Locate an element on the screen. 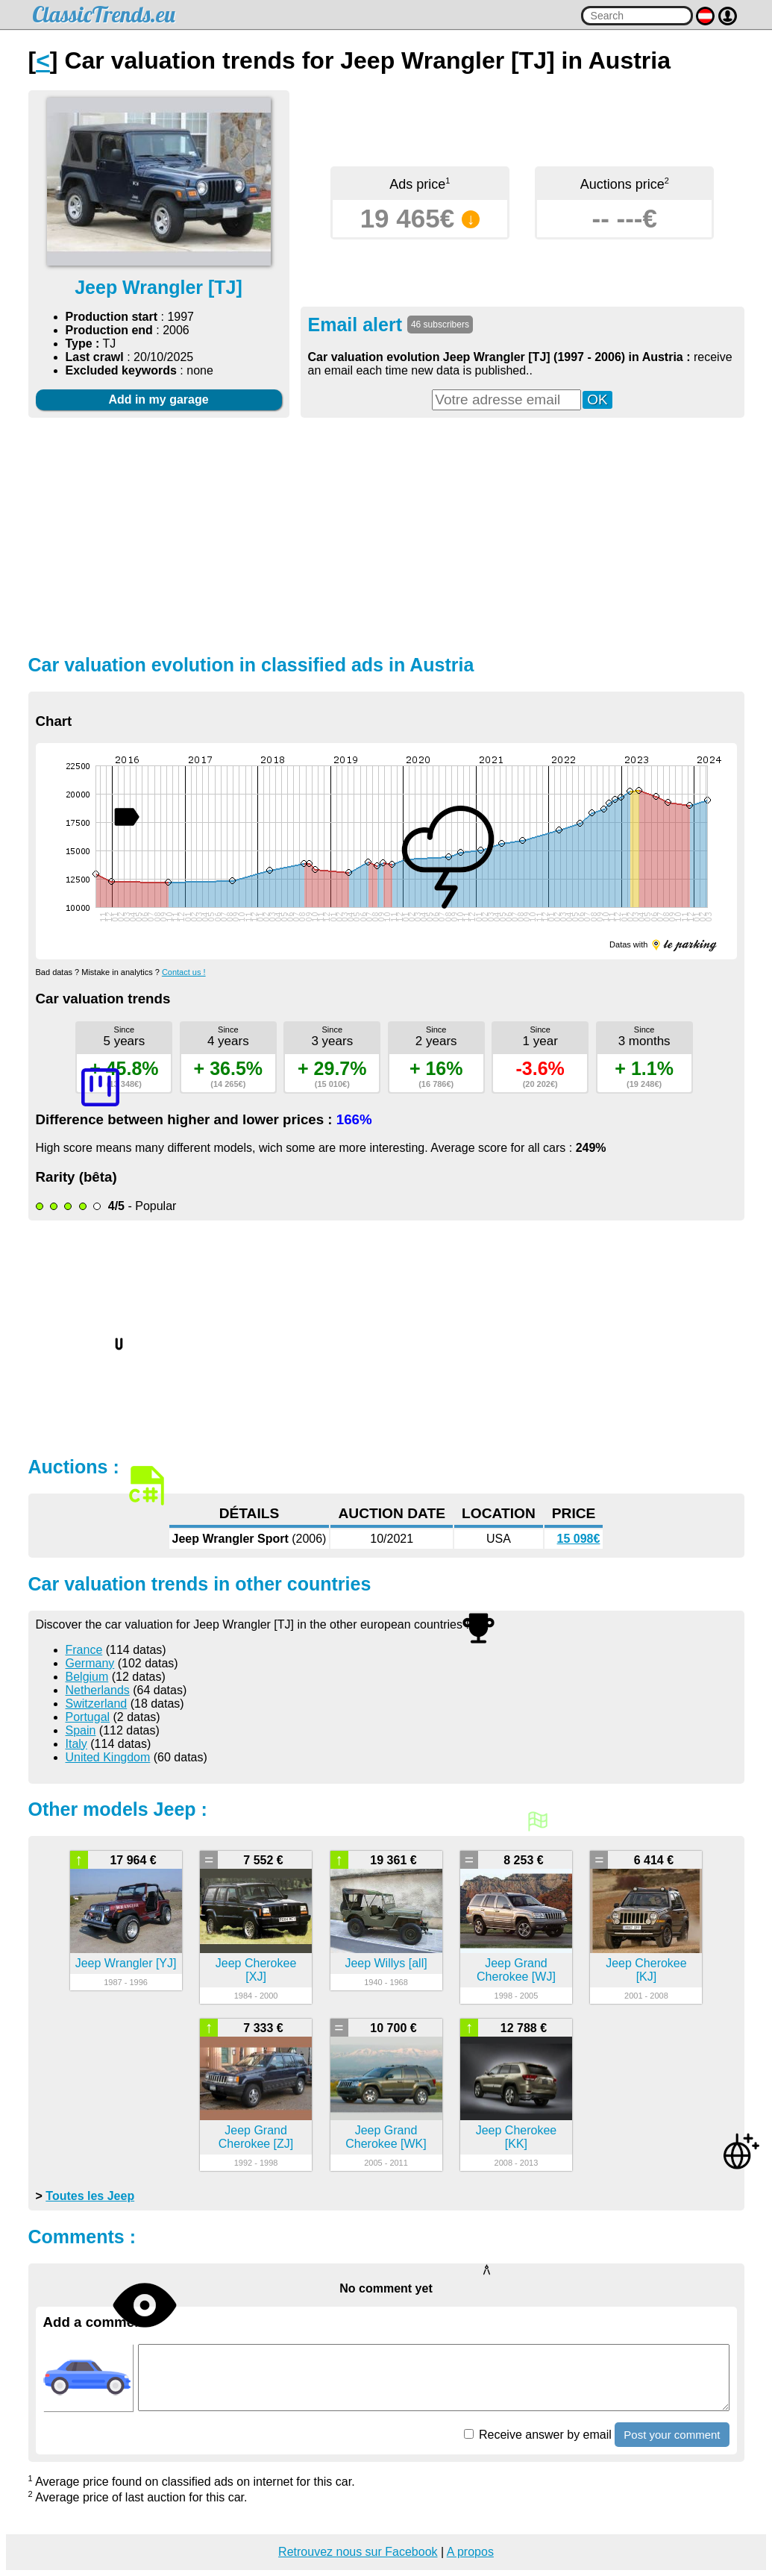 The image size is (772, 2576). access architecture or design tools is located at coordinates (486, 2269).